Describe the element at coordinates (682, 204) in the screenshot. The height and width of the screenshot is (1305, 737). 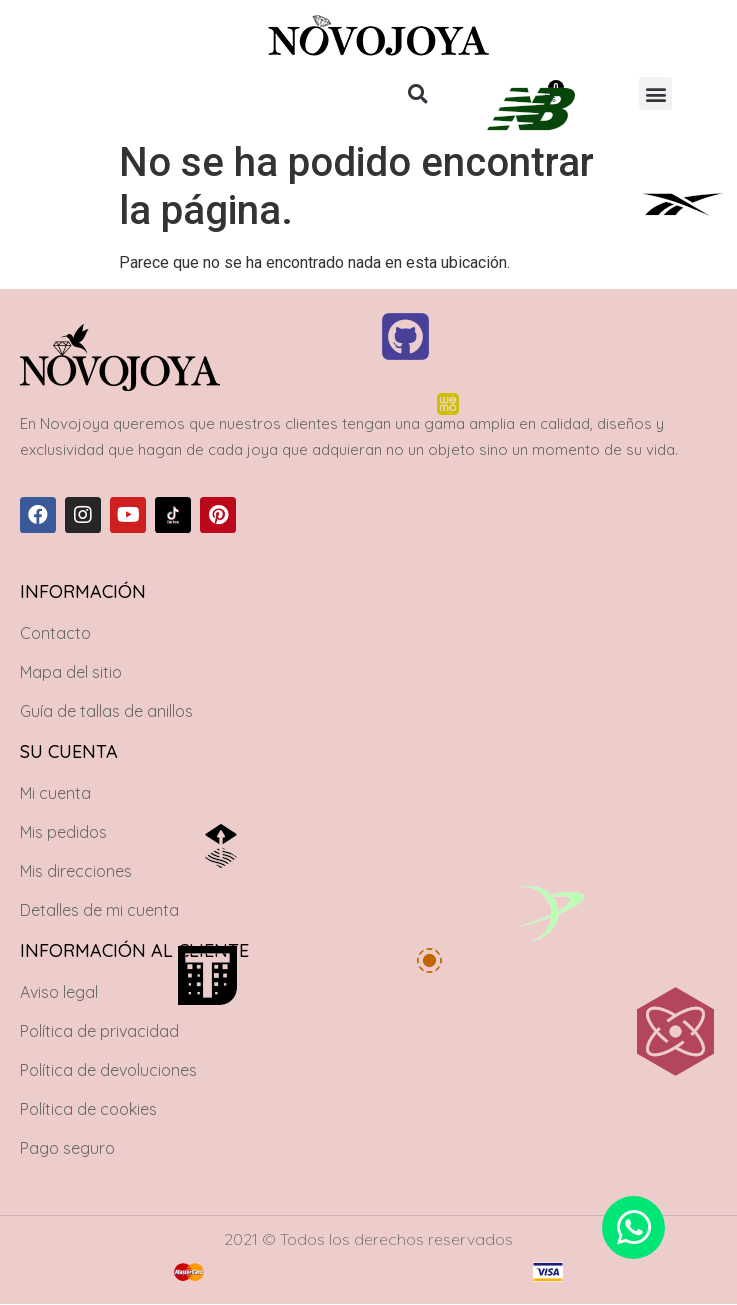
I see `visit the Reebok website or app` at that location.